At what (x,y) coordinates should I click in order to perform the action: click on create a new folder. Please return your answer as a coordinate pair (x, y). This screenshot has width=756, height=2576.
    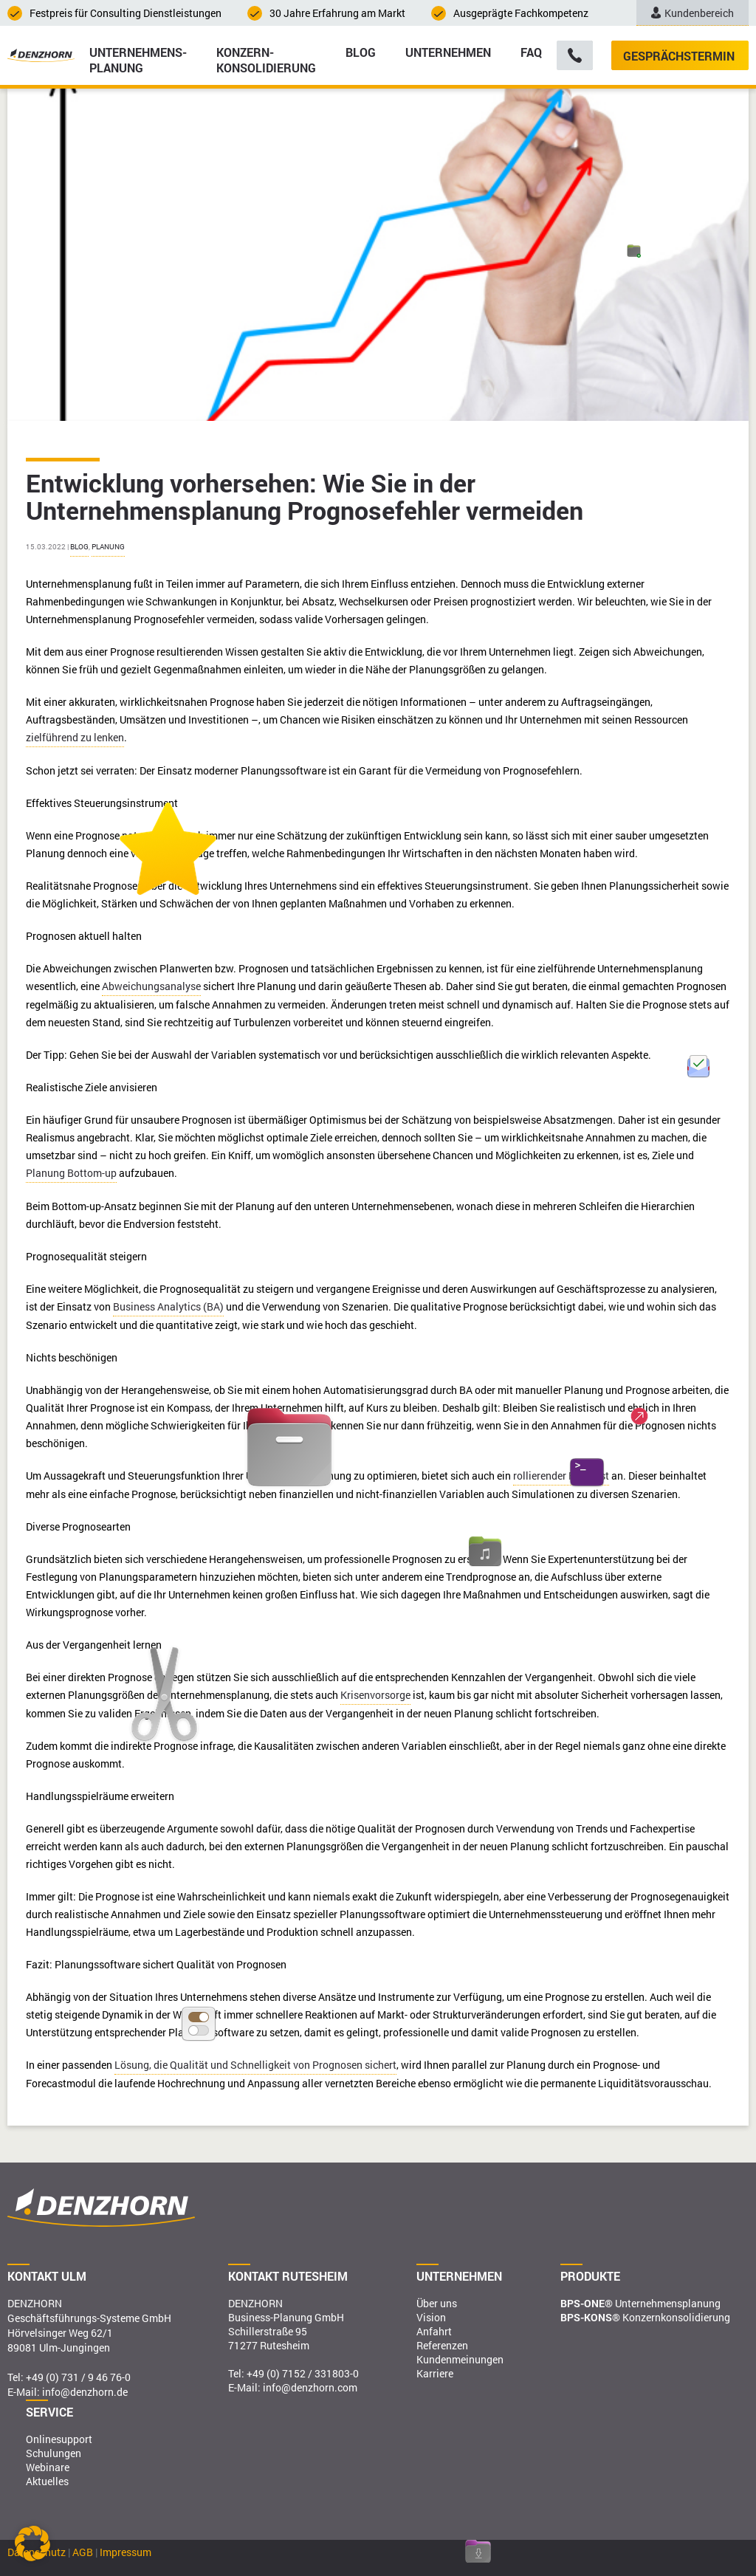
    Looking at the image, I should click on (633, 250).